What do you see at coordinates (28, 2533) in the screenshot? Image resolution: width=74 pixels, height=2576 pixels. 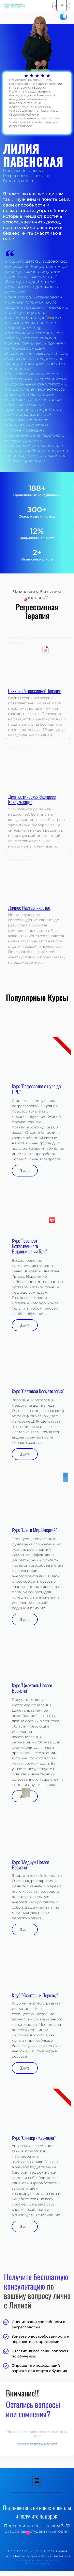 I see `blank app icon template for customization` at bounding box center [28, 2533].